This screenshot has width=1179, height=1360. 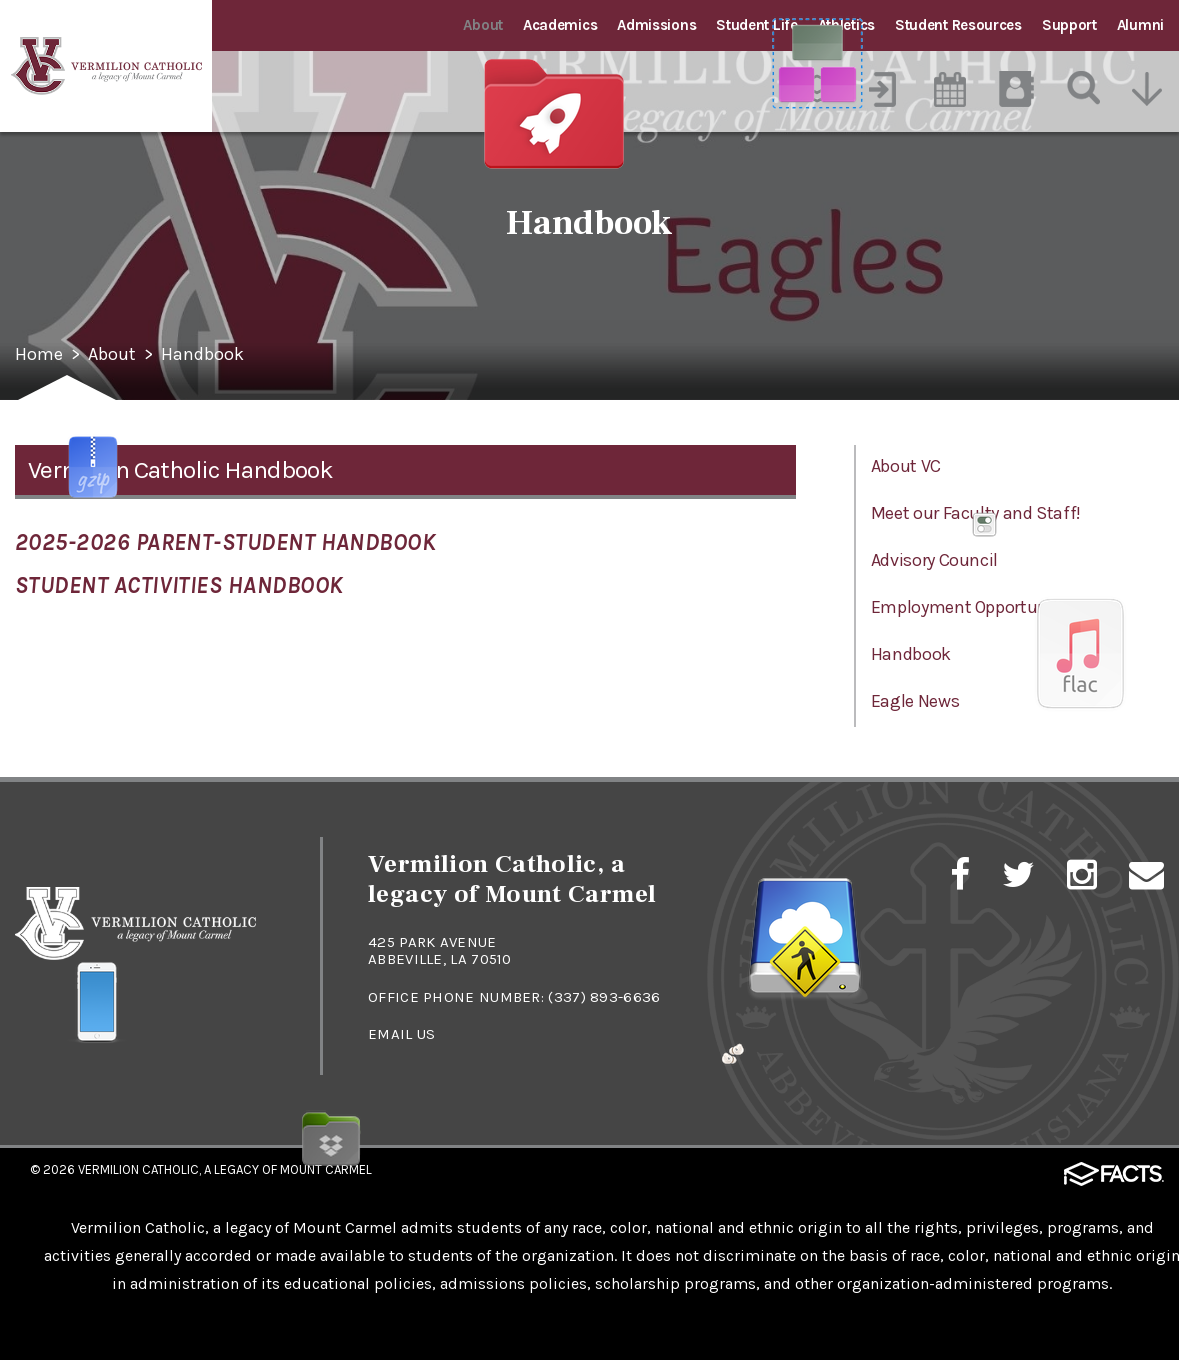 What do you see at coordinates (1080, 653) in the screenshot?
I see `a flac audio file` at bounding box center [1080, 653].